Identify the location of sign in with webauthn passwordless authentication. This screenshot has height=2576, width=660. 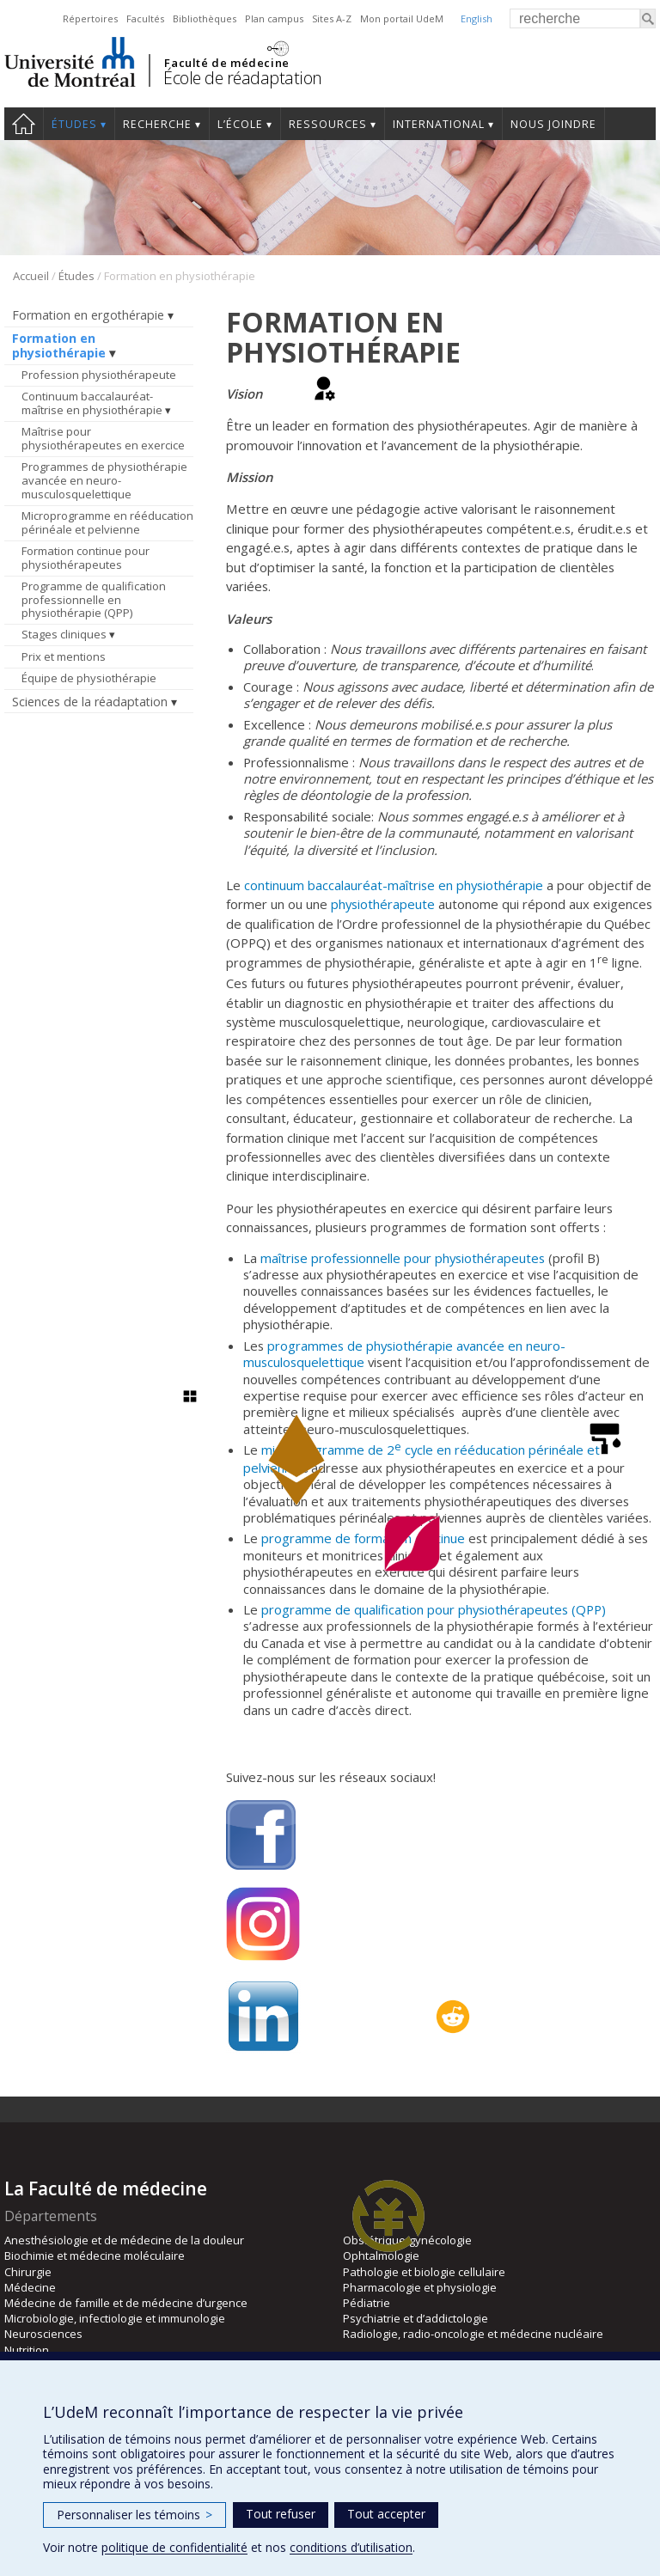
(278, 48).